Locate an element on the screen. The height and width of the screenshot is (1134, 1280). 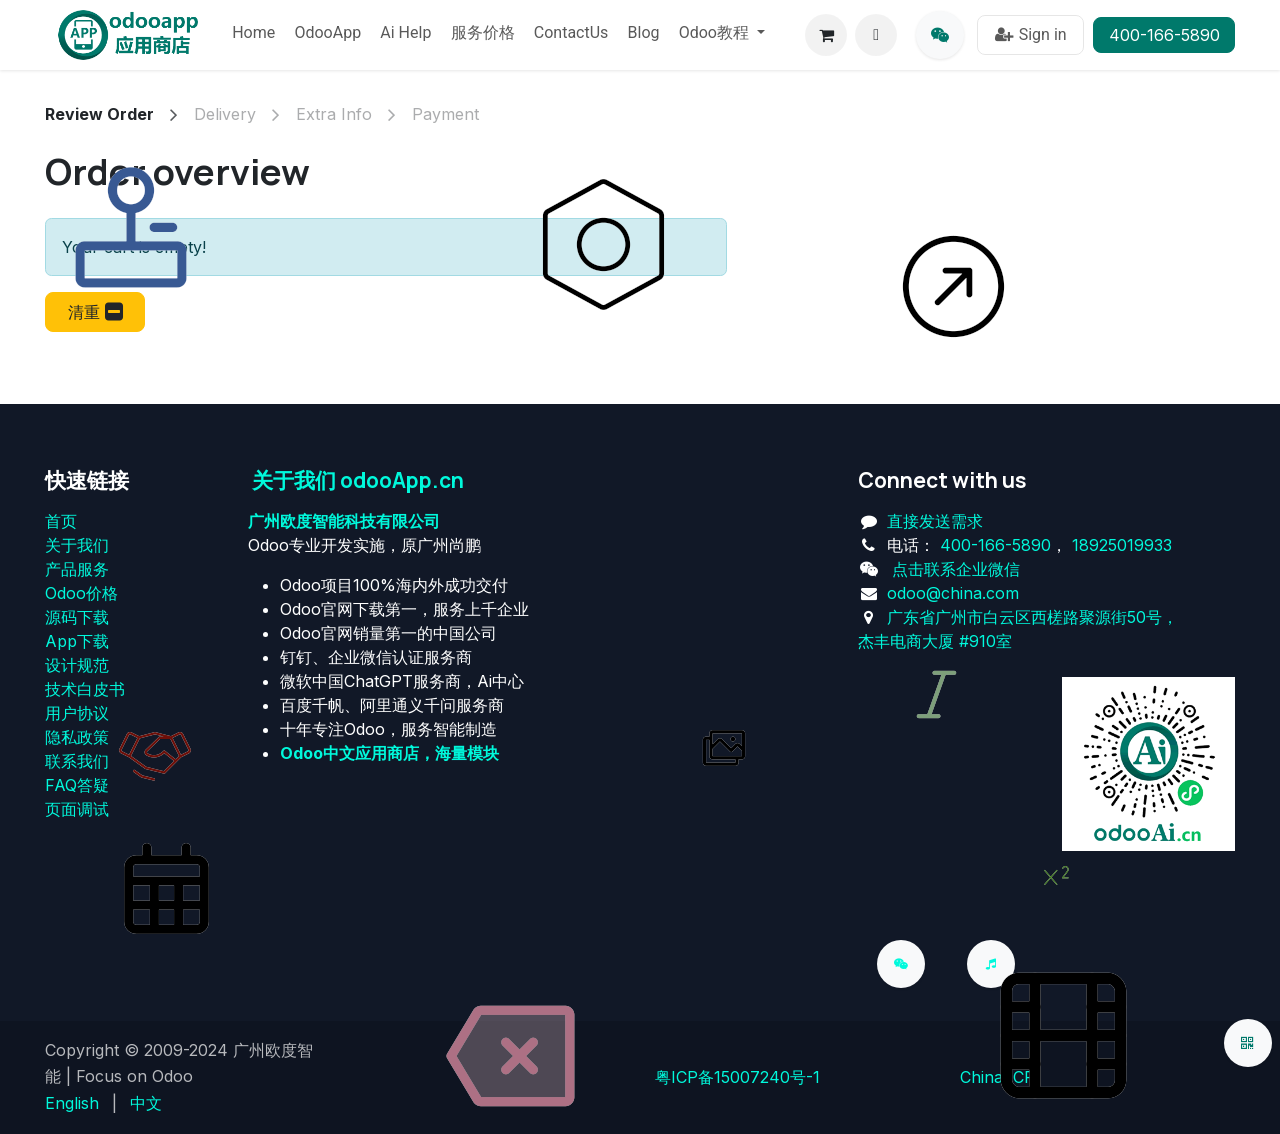
view photo gallery is located at coordinates (724, 748).